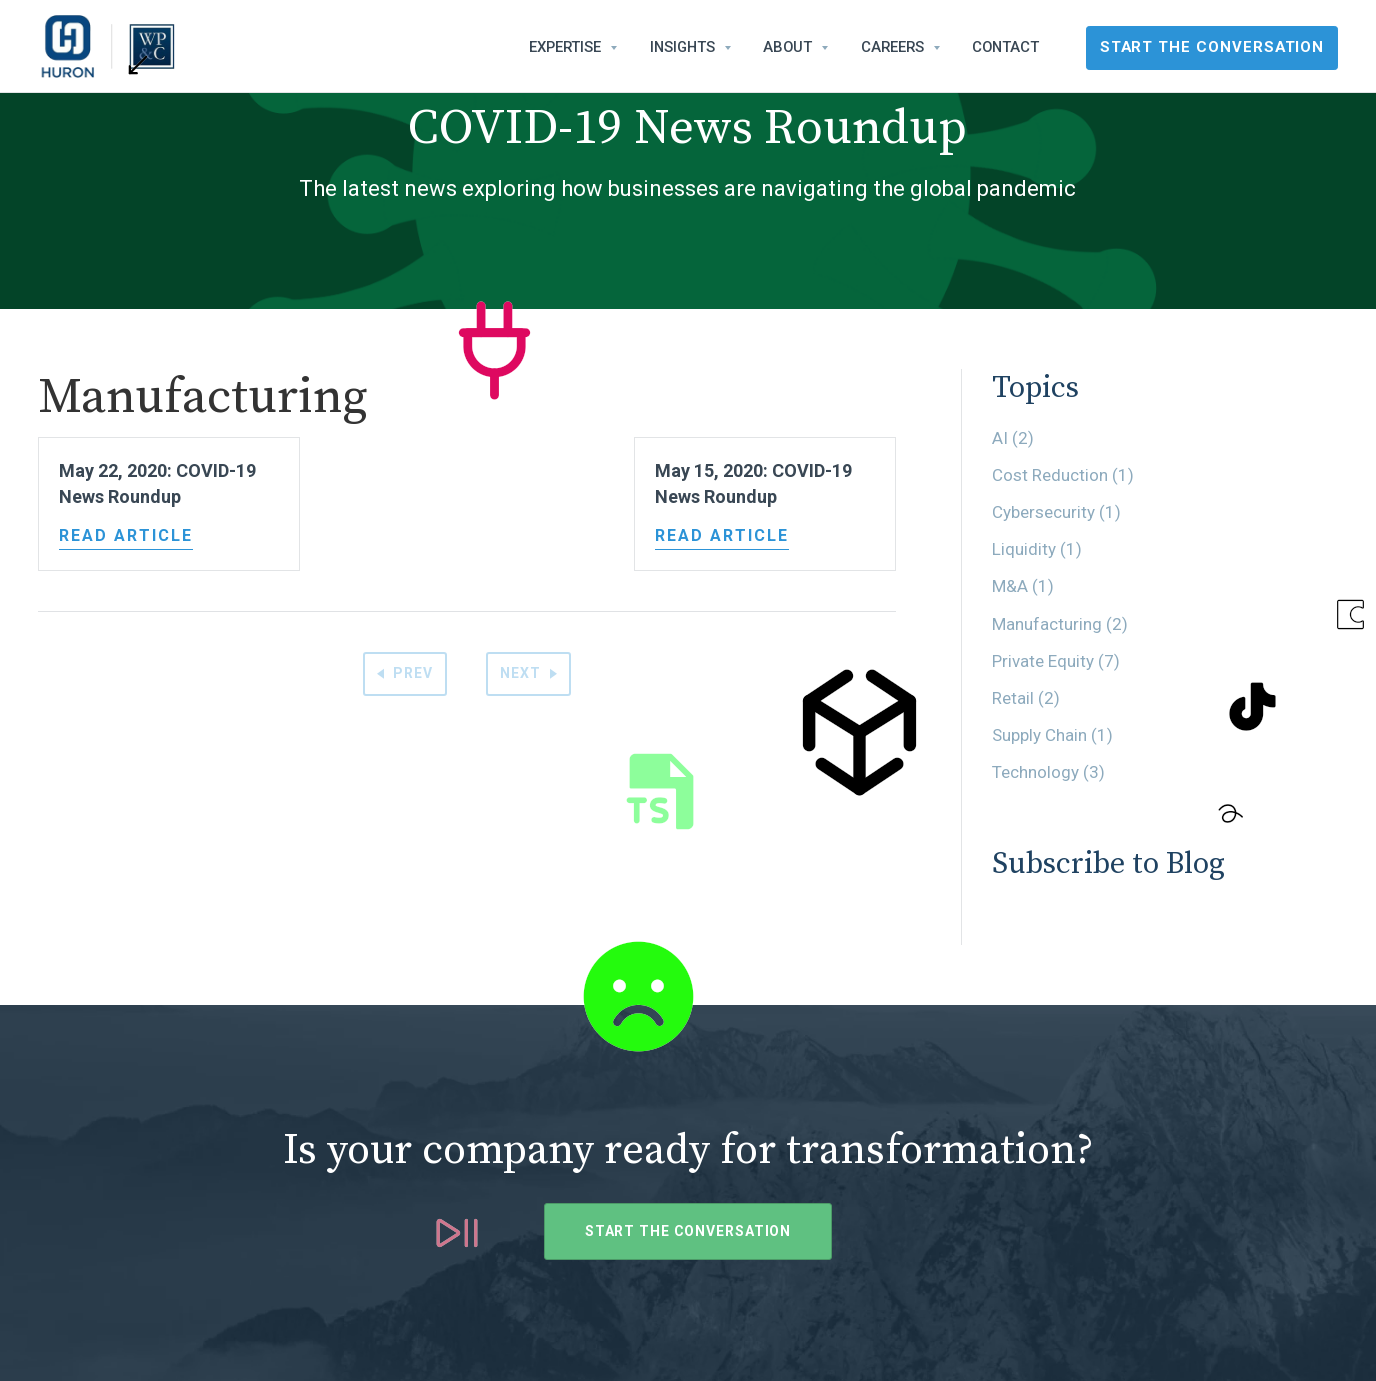 This screenshot has width=1376, height=1381. I want to click on unity game engine logo, so click(859, 732).